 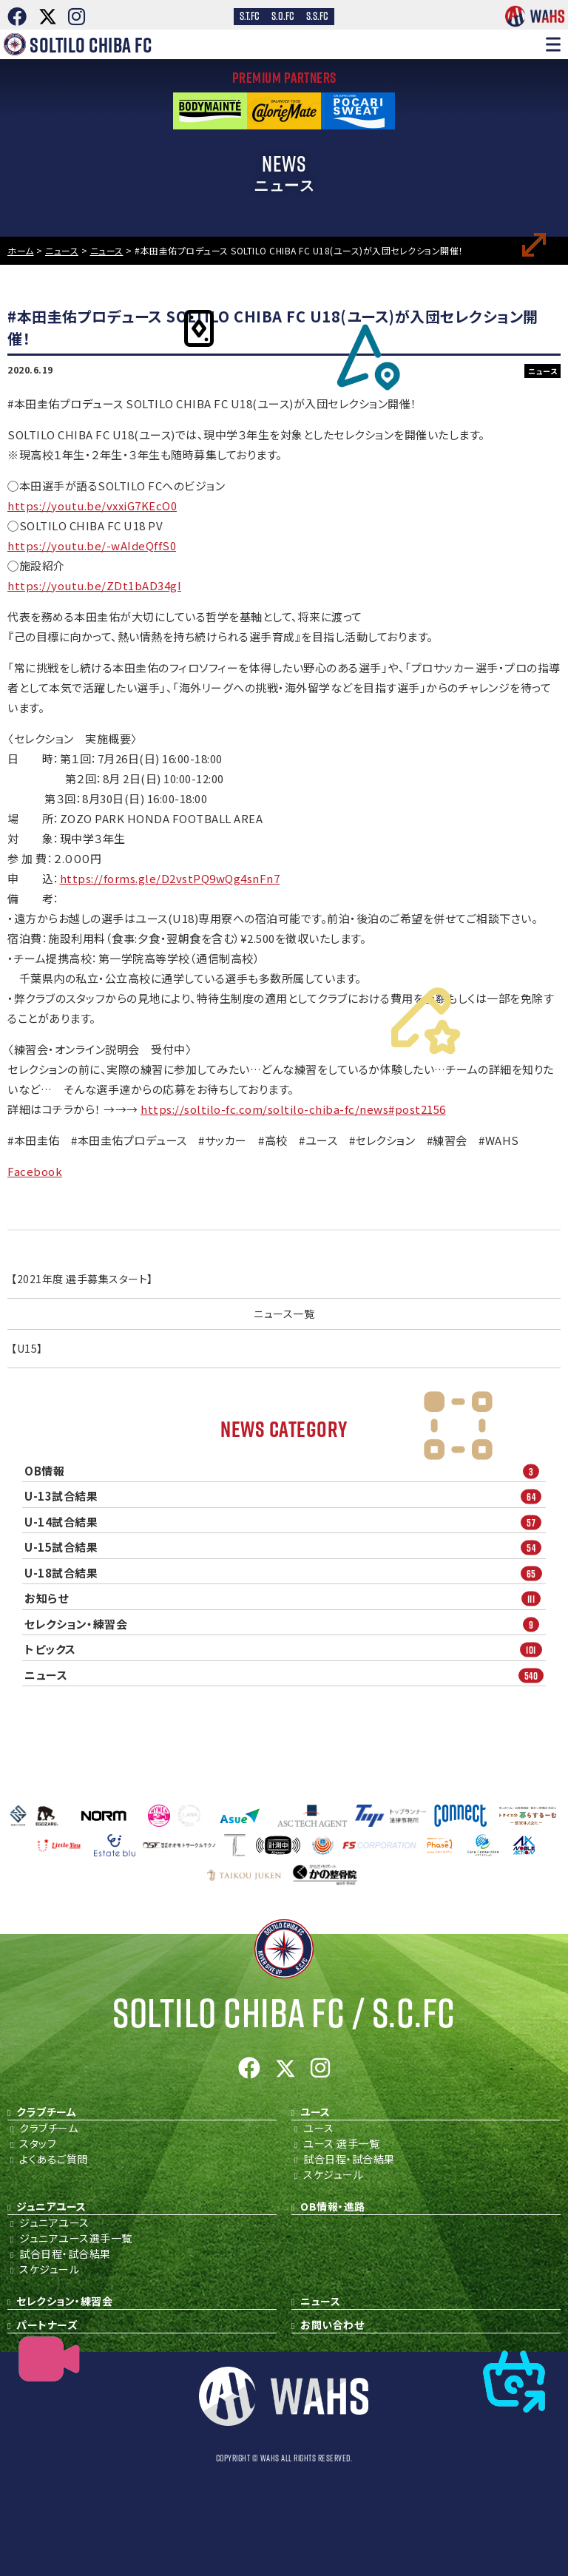 I want to click on share your shopping basket with others, so click(x=514, y=2379).